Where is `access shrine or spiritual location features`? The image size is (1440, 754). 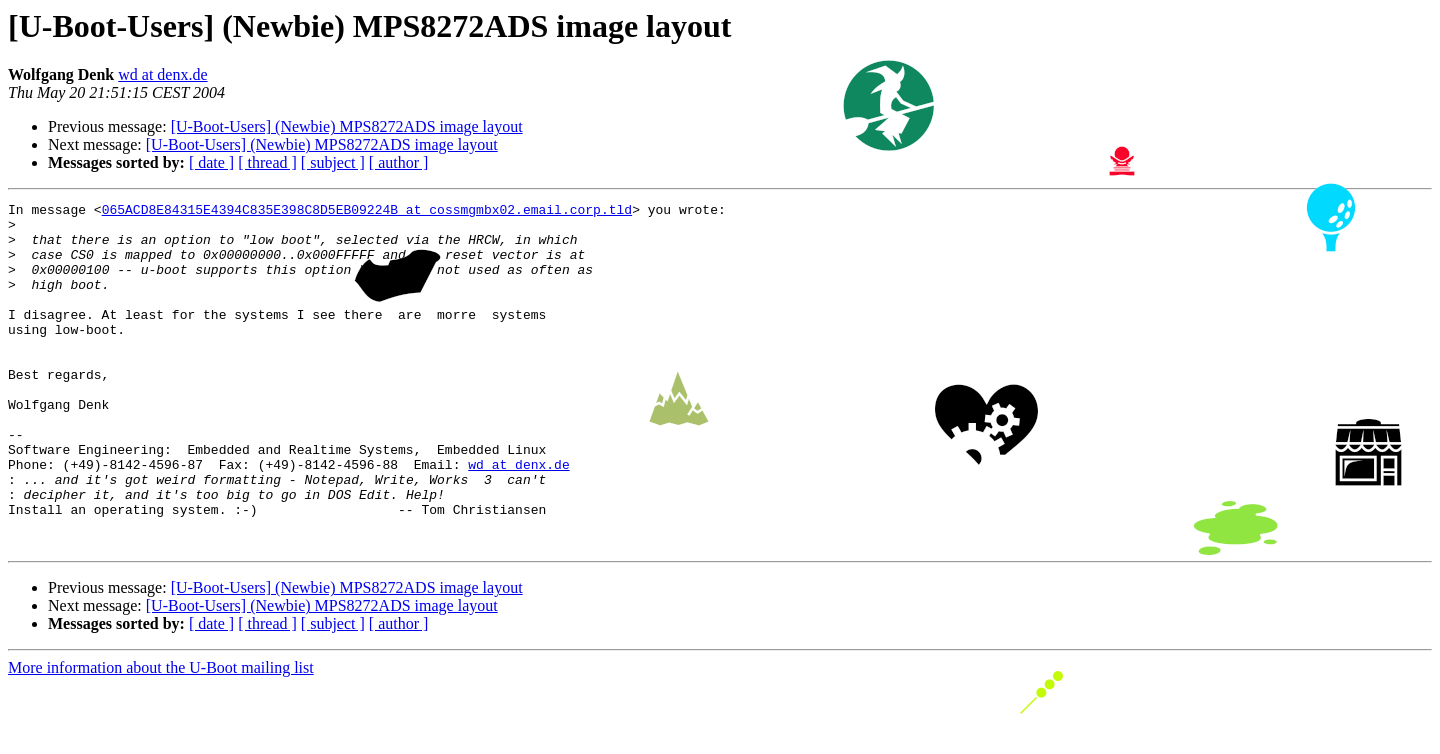
access shrine or spiritual location features is located at coordinates (1122, 161).